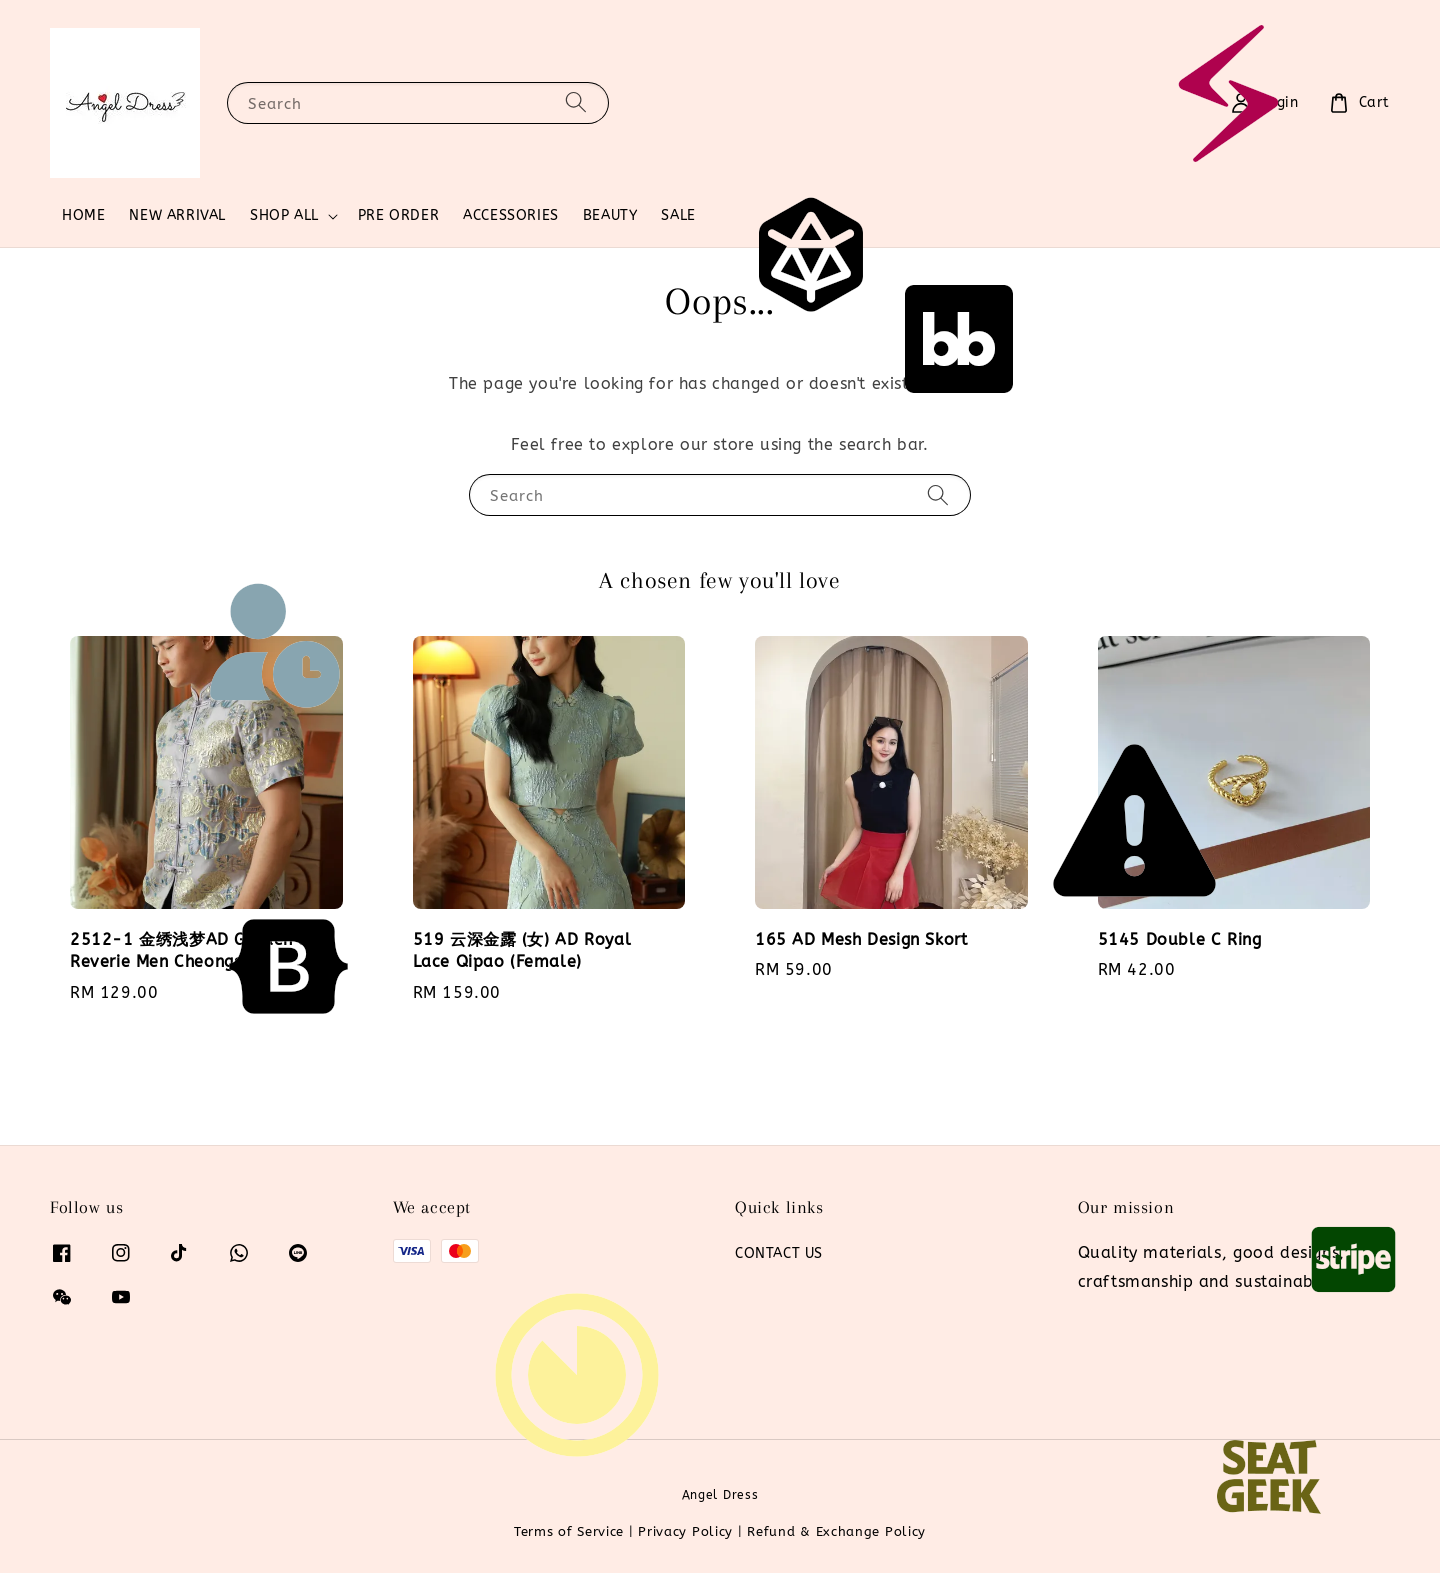 Image resolution: width=1440 pixels, height=1573 pixels. Describe the element at coordinates (273, 641) in the screenshot. I see `view user's activity history or time log` at that location.